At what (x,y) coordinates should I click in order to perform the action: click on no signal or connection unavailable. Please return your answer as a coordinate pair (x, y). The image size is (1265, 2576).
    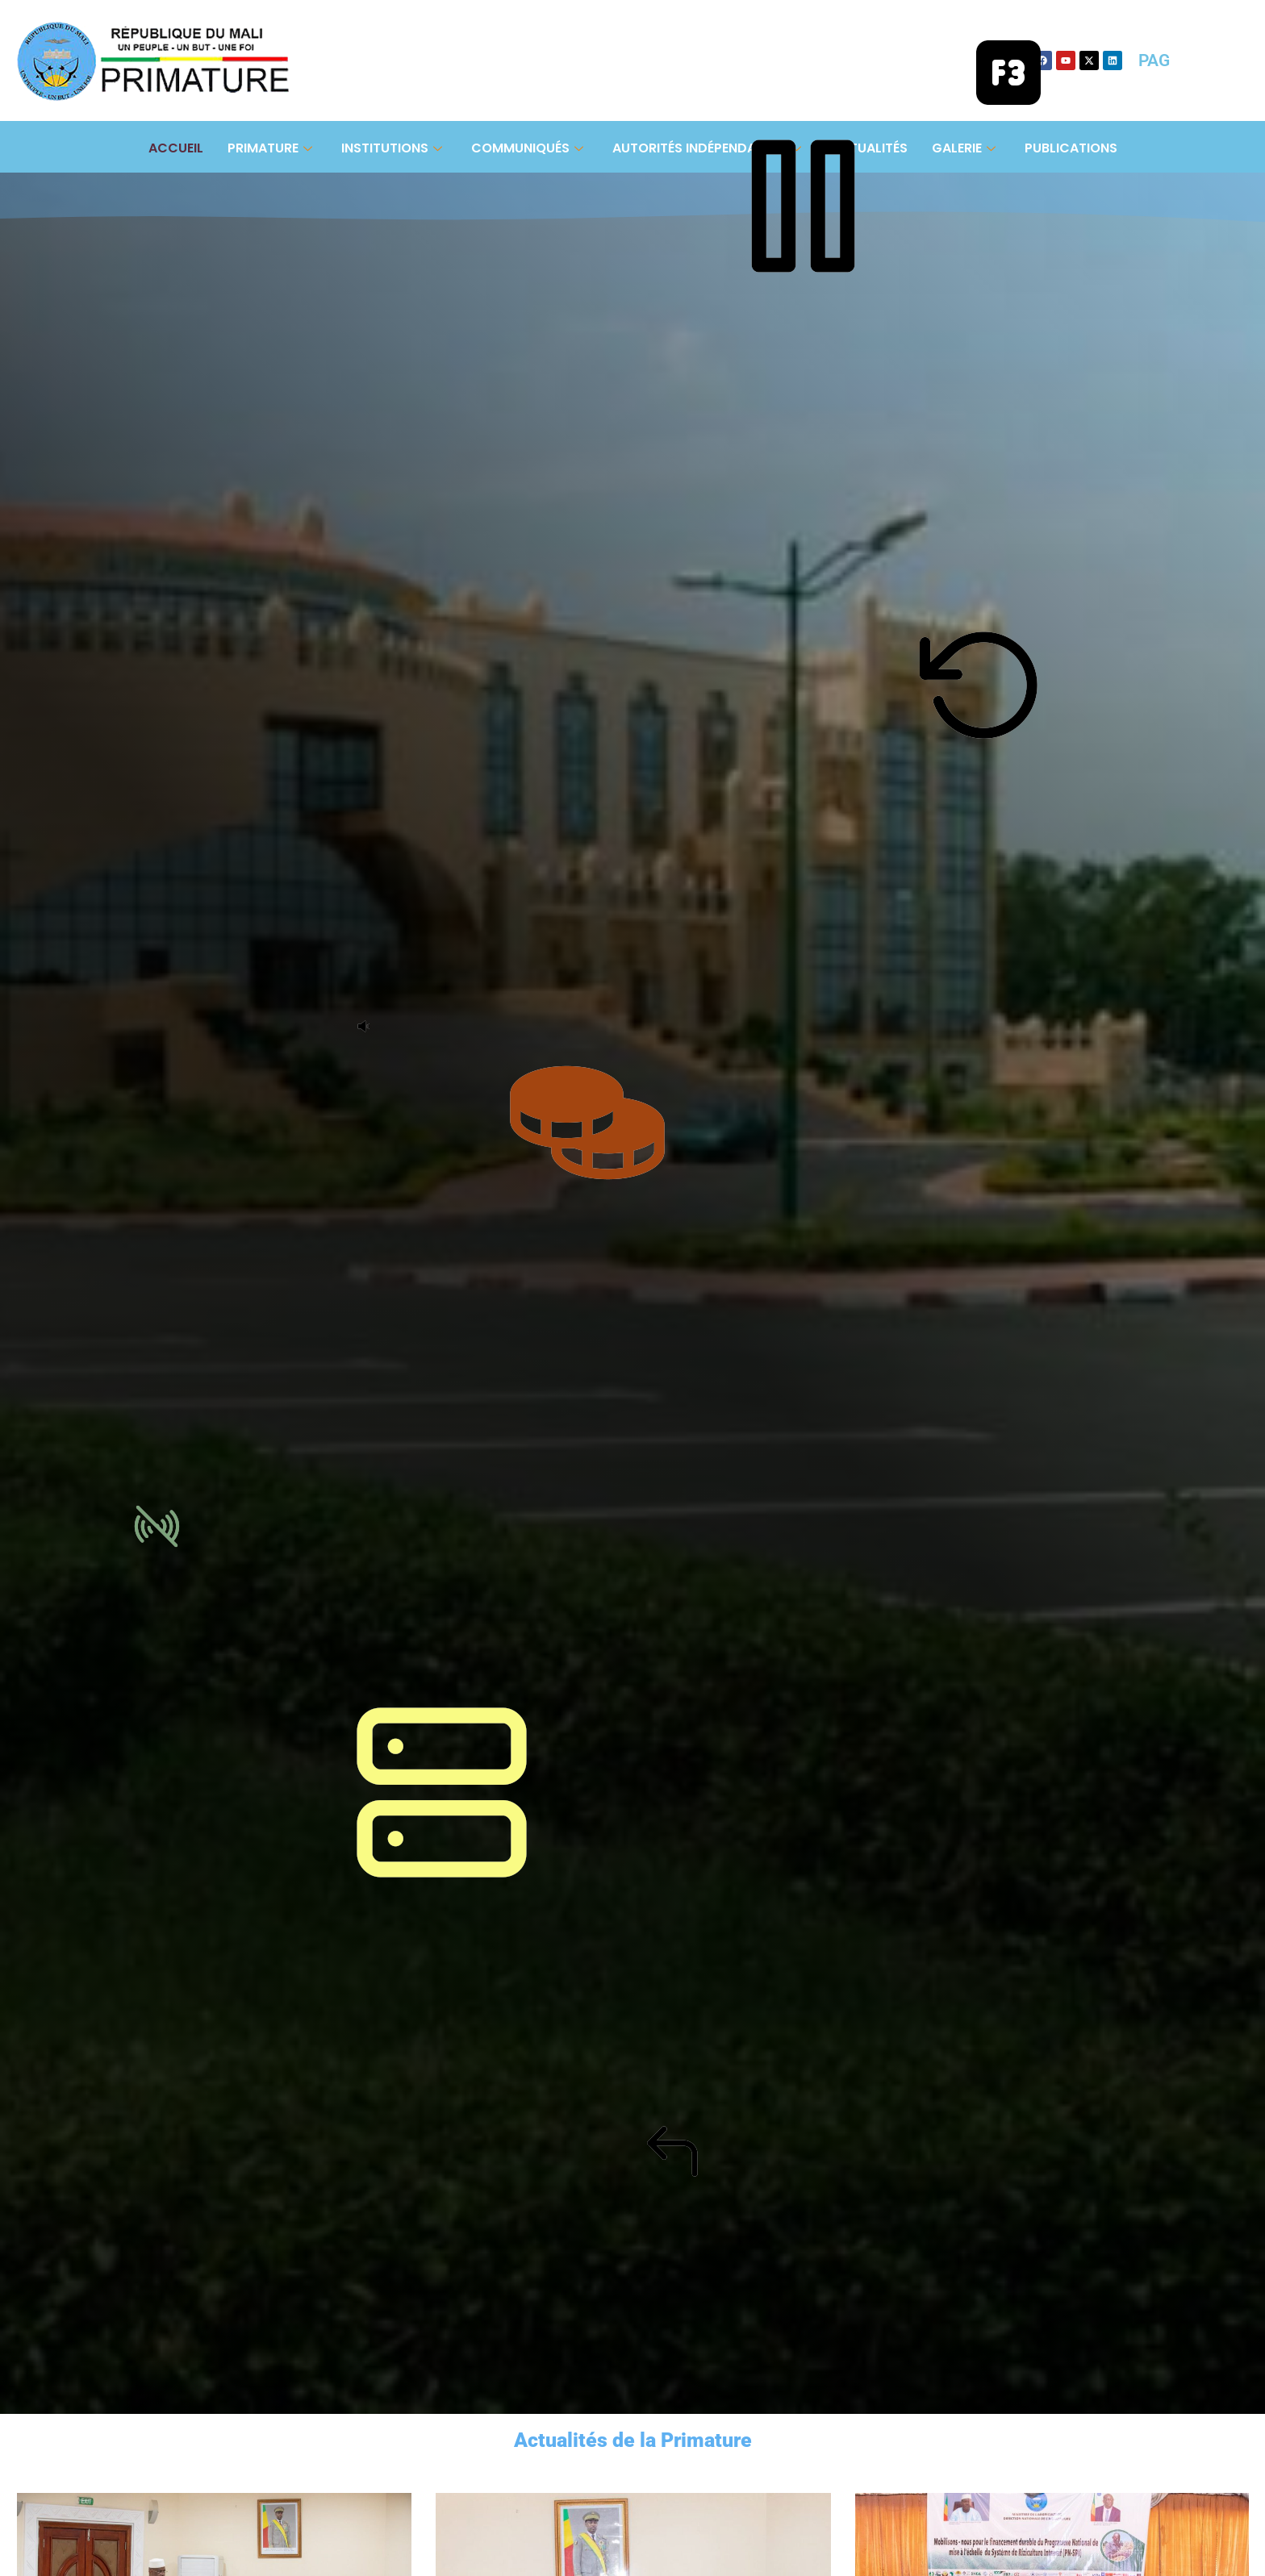
    Looking at the image, I should click on (157, 1526).